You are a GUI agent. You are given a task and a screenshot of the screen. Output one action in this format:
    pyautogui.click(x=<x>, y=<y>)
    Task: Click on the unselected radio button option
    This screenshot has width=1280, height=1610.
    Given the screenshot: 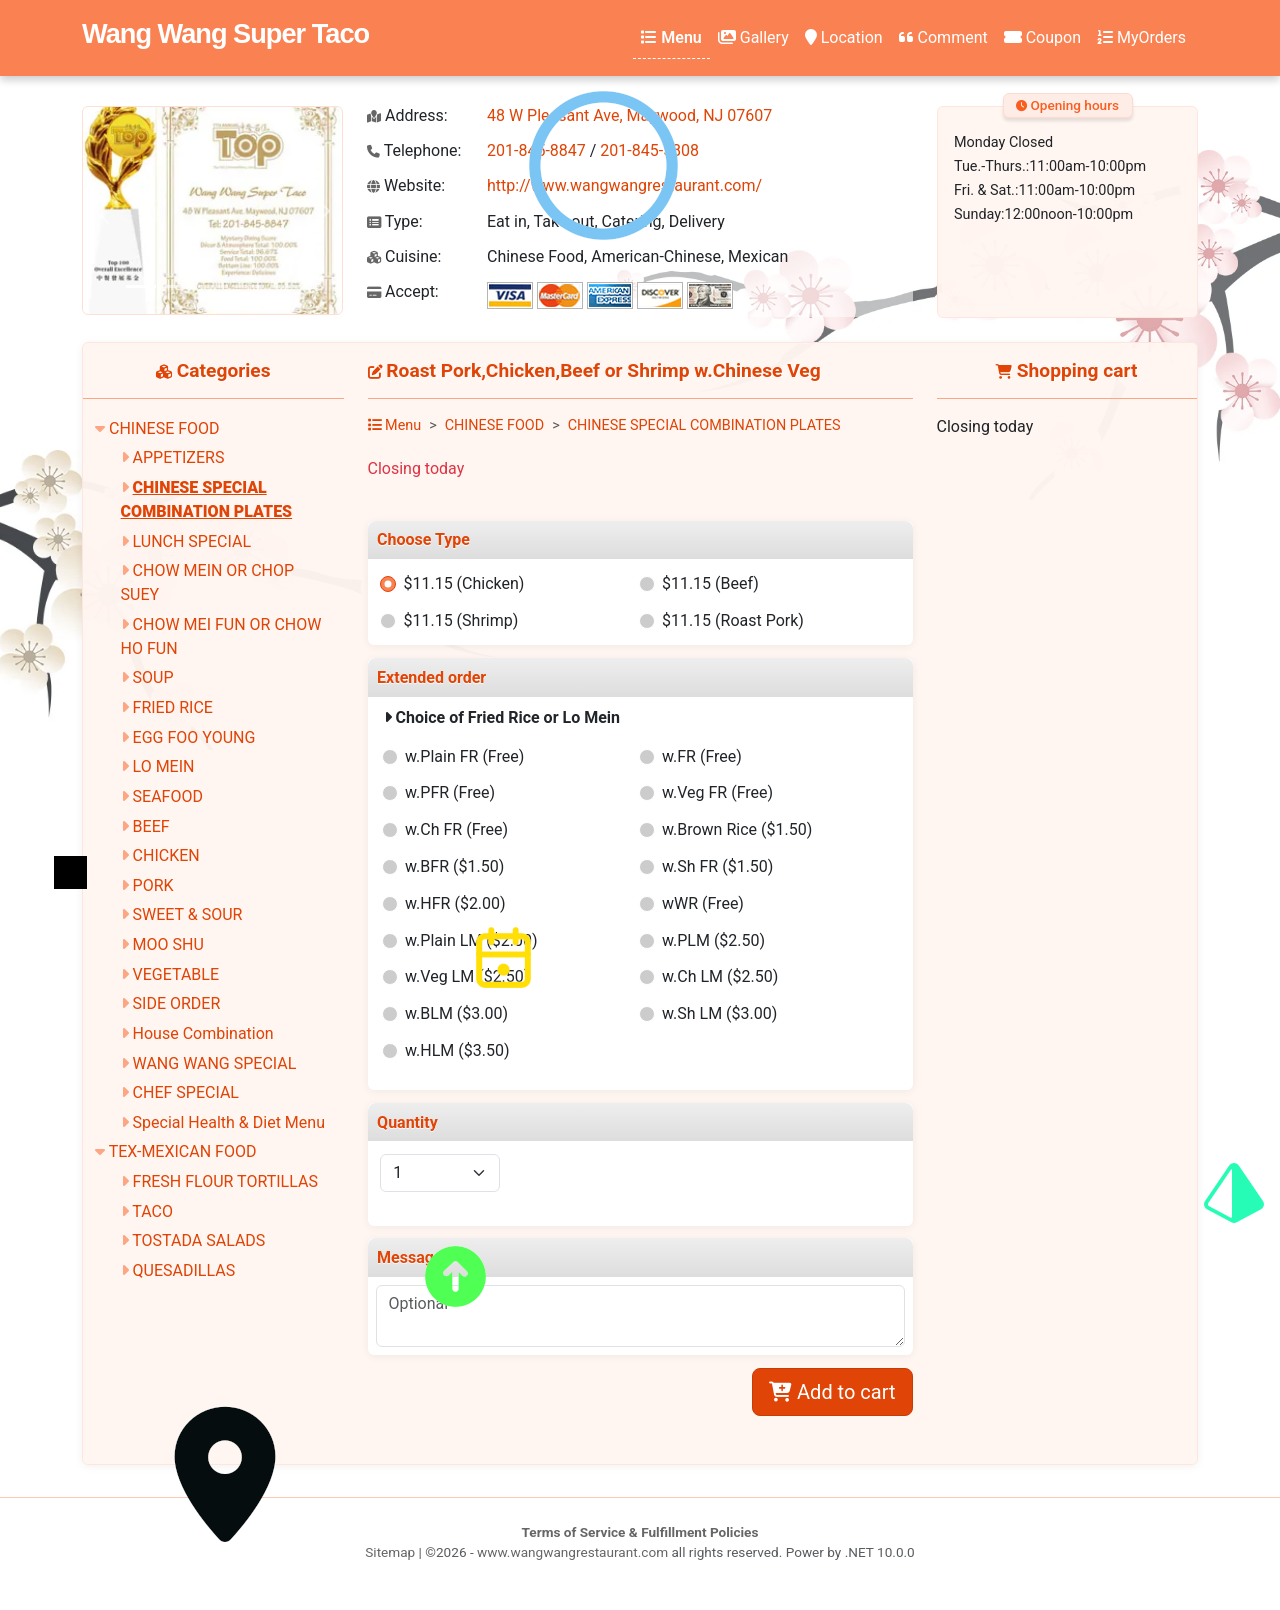 What is the action you would take?
    pyautogui.click(x=603, y=165)
    